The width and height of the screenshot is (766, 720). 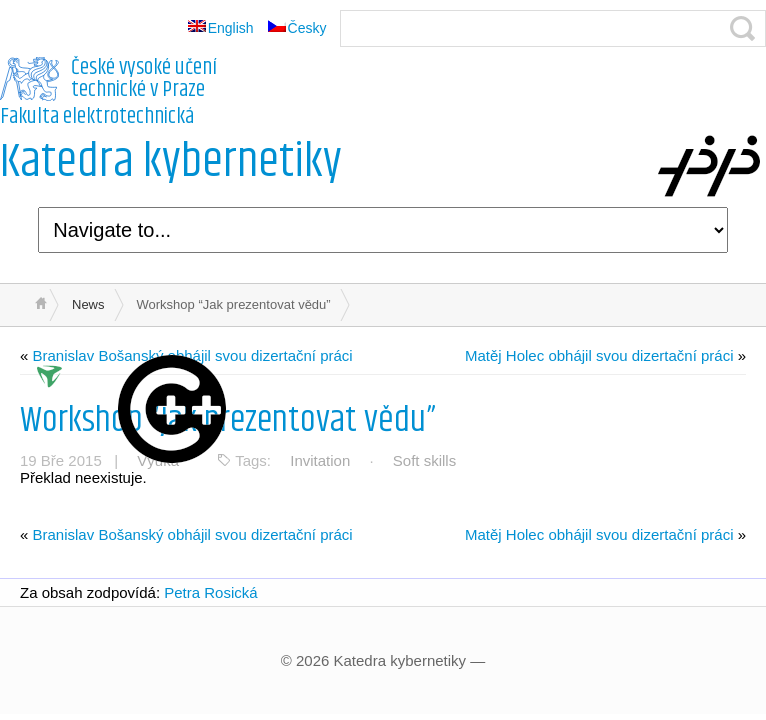 I want to click on c++ builder IDE logo, so click(x=172, y=409).